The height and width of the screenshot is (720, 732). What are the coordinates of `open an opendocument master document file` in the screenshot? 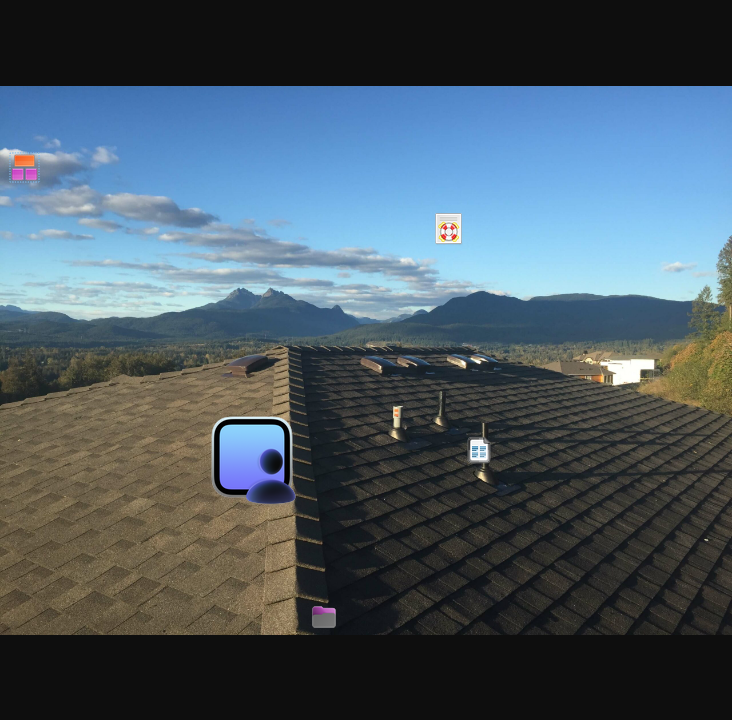 It's located at (479, 450).